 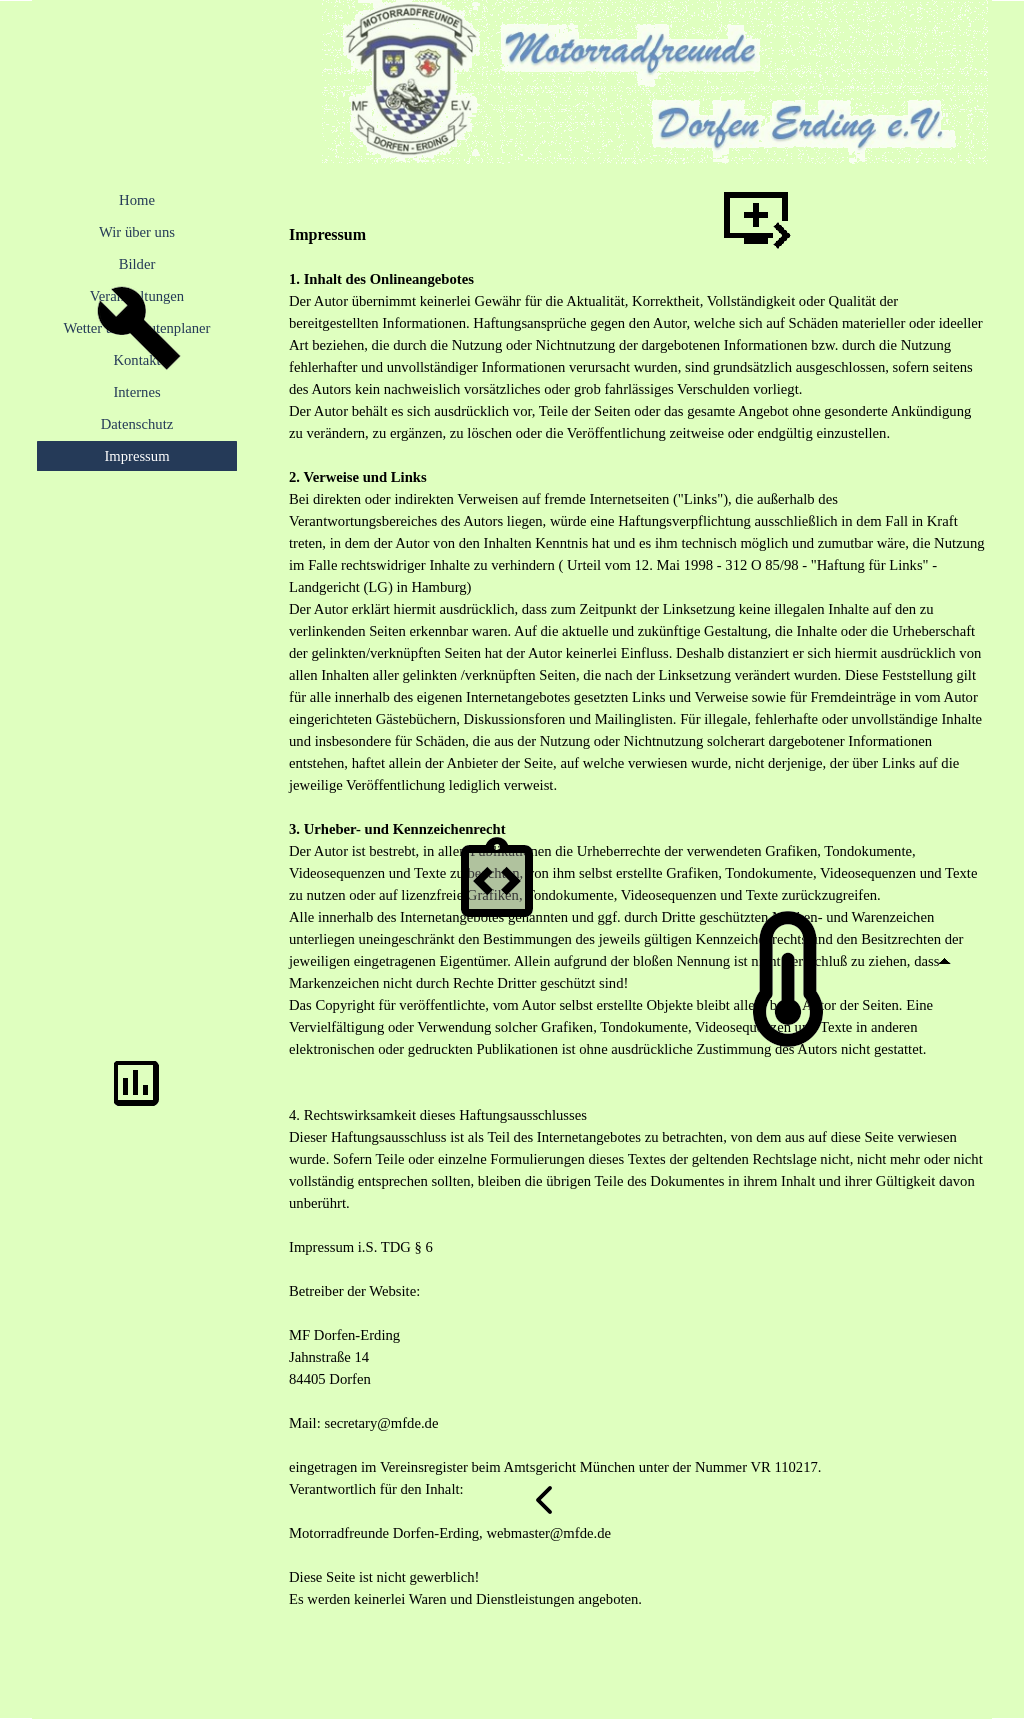 What do you see at coordinates (544, 1500) in the screenshot?
I see `go back to the previous screen` at bounding box center [544, 1500].